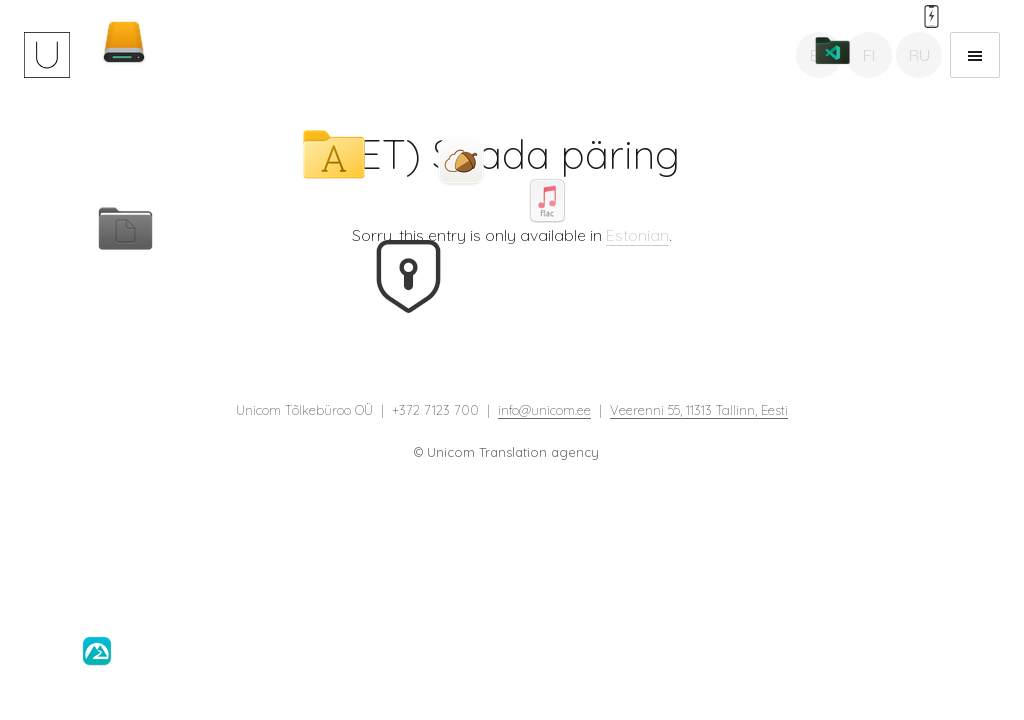 Image resolution: width=1024 pixels, height=720 pixels. Describe the element at coordinates (334, 156) in the screenshot. I see `open the fonts folder` at that location.